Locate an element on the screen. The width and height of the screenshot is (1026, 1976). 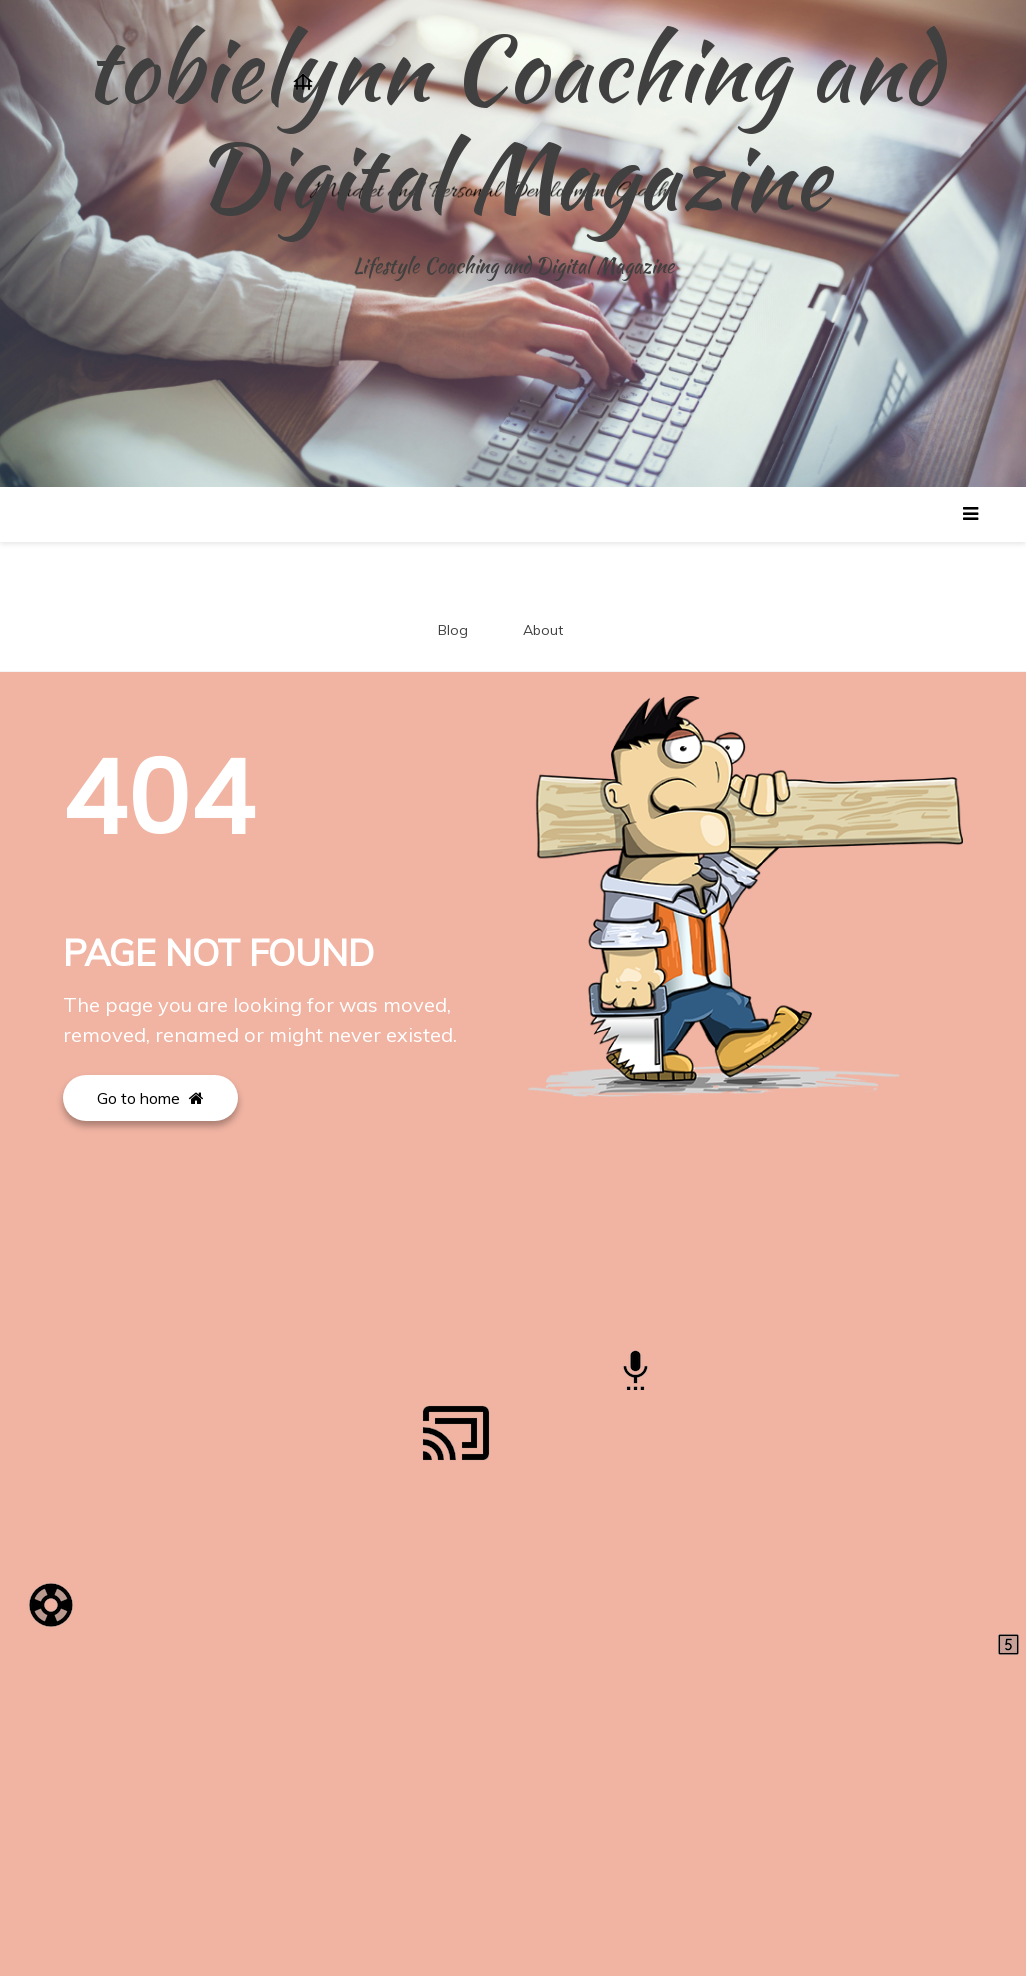
select or input the number five is located at coordinates (1008, 1644).